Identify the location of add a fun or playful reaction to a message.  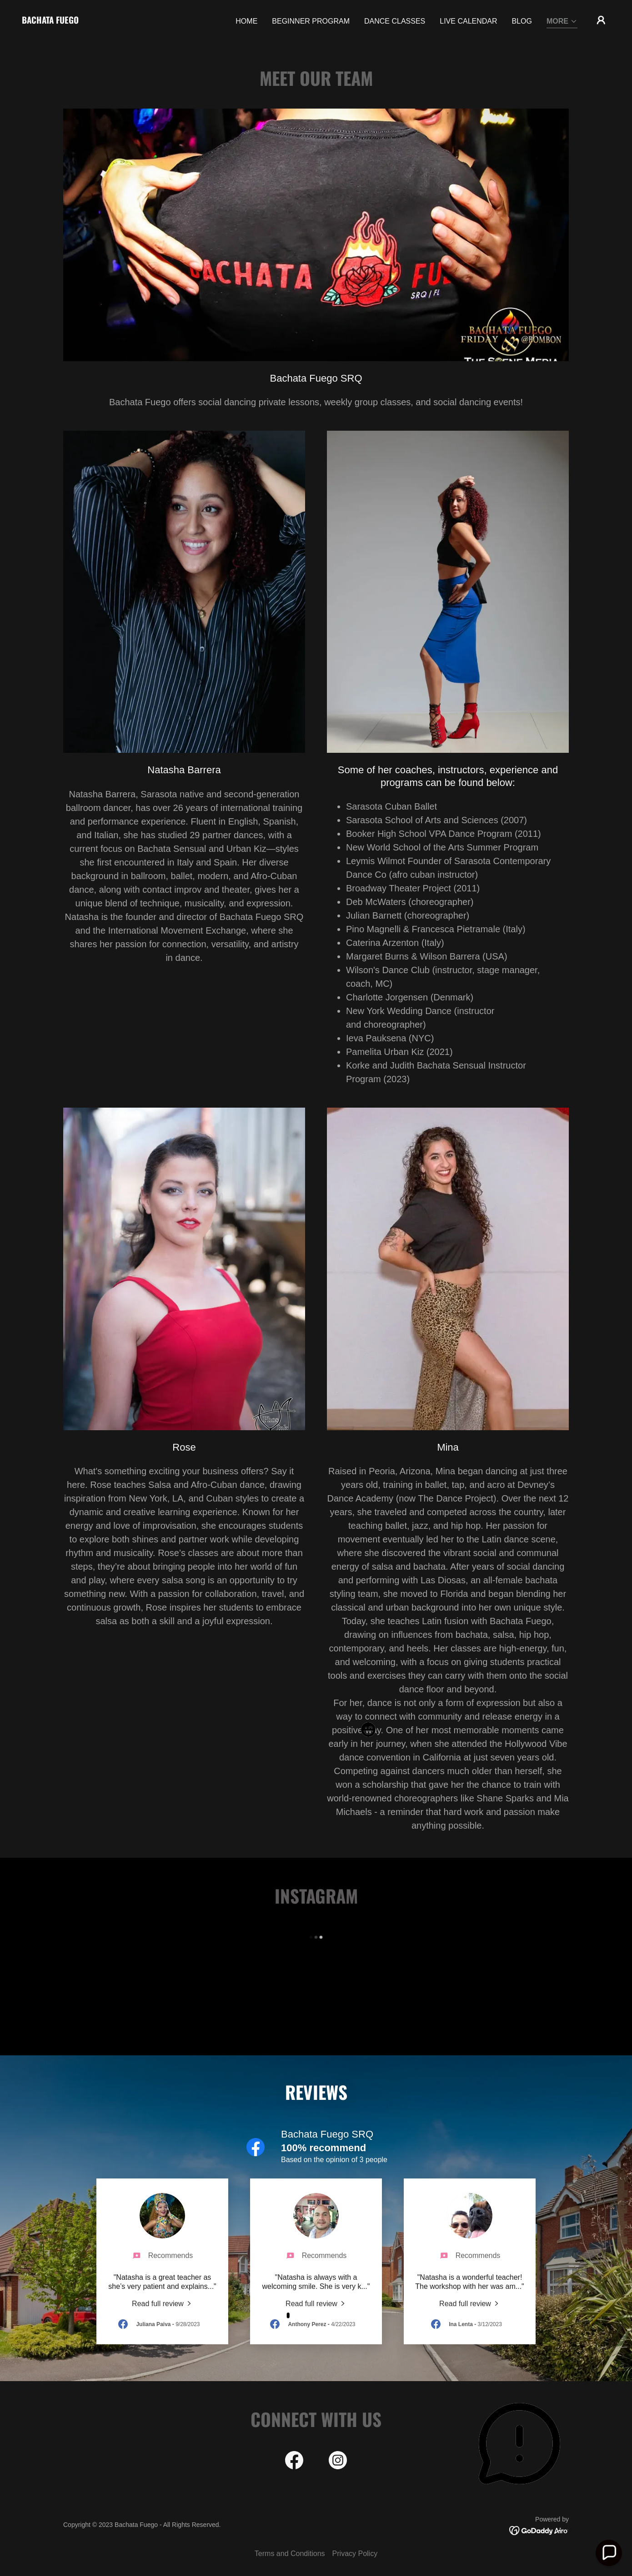
(368, 1730).